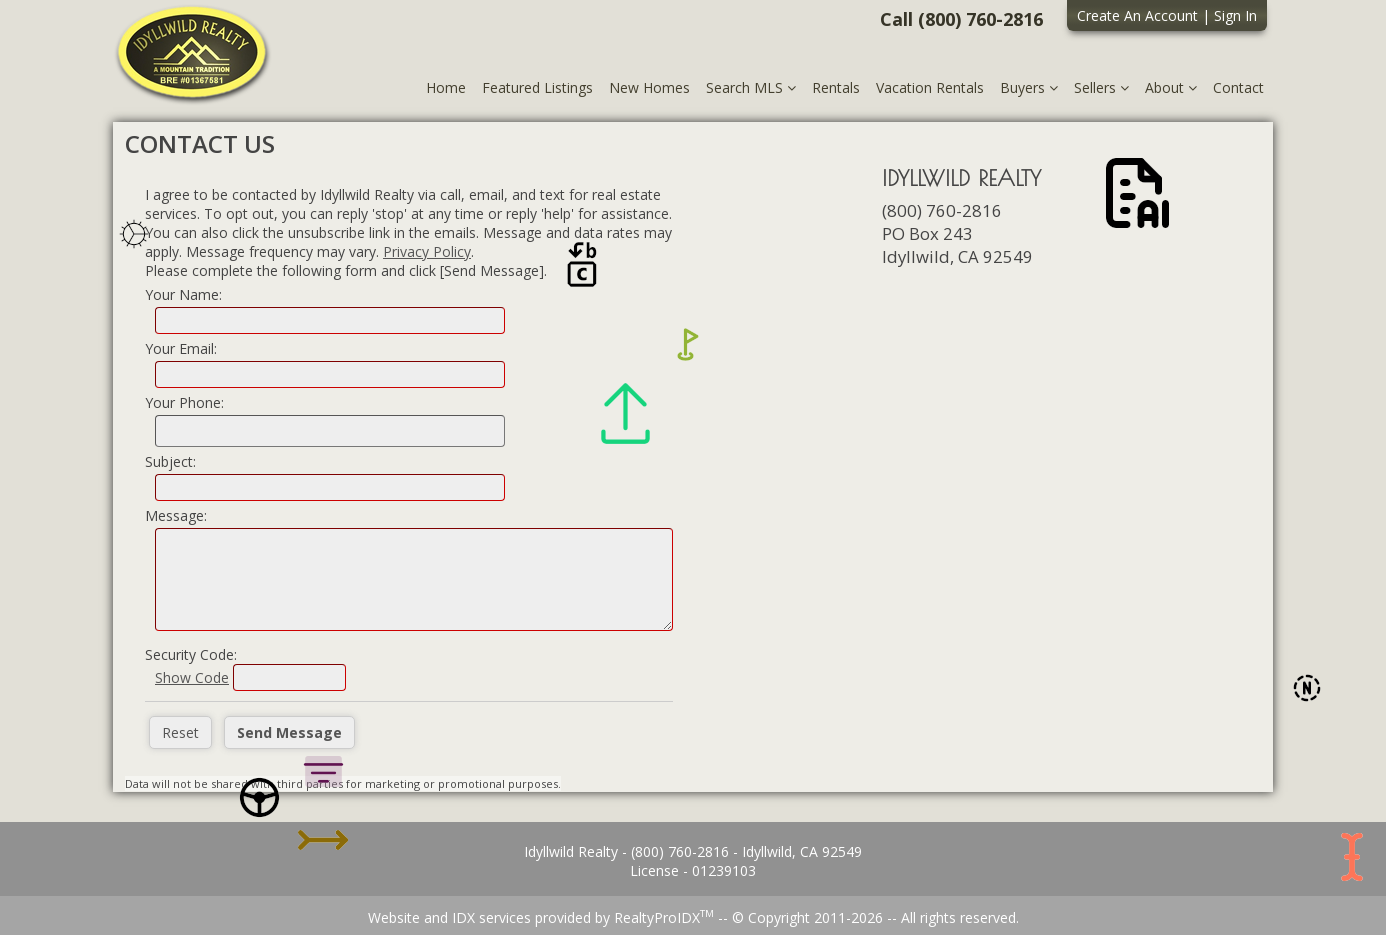 The width and height of the screenshot is (1386, 935). Describe the element at coordinates (1307, 688) in the screenshot. I see `indicates a draft or pending status for an item` at that location.